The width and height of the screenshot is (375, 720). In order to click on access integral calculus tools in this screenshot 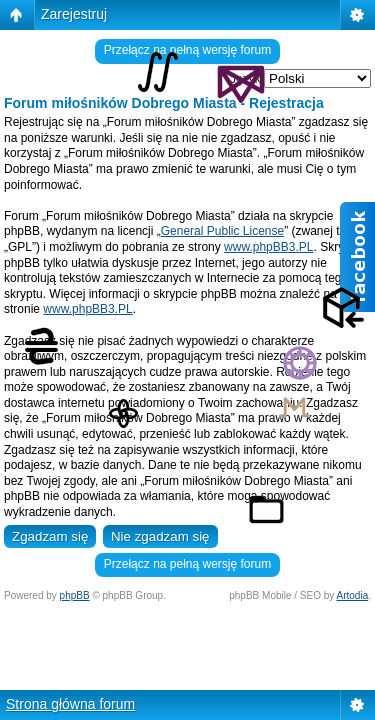, I will do `click(158, 72)`.